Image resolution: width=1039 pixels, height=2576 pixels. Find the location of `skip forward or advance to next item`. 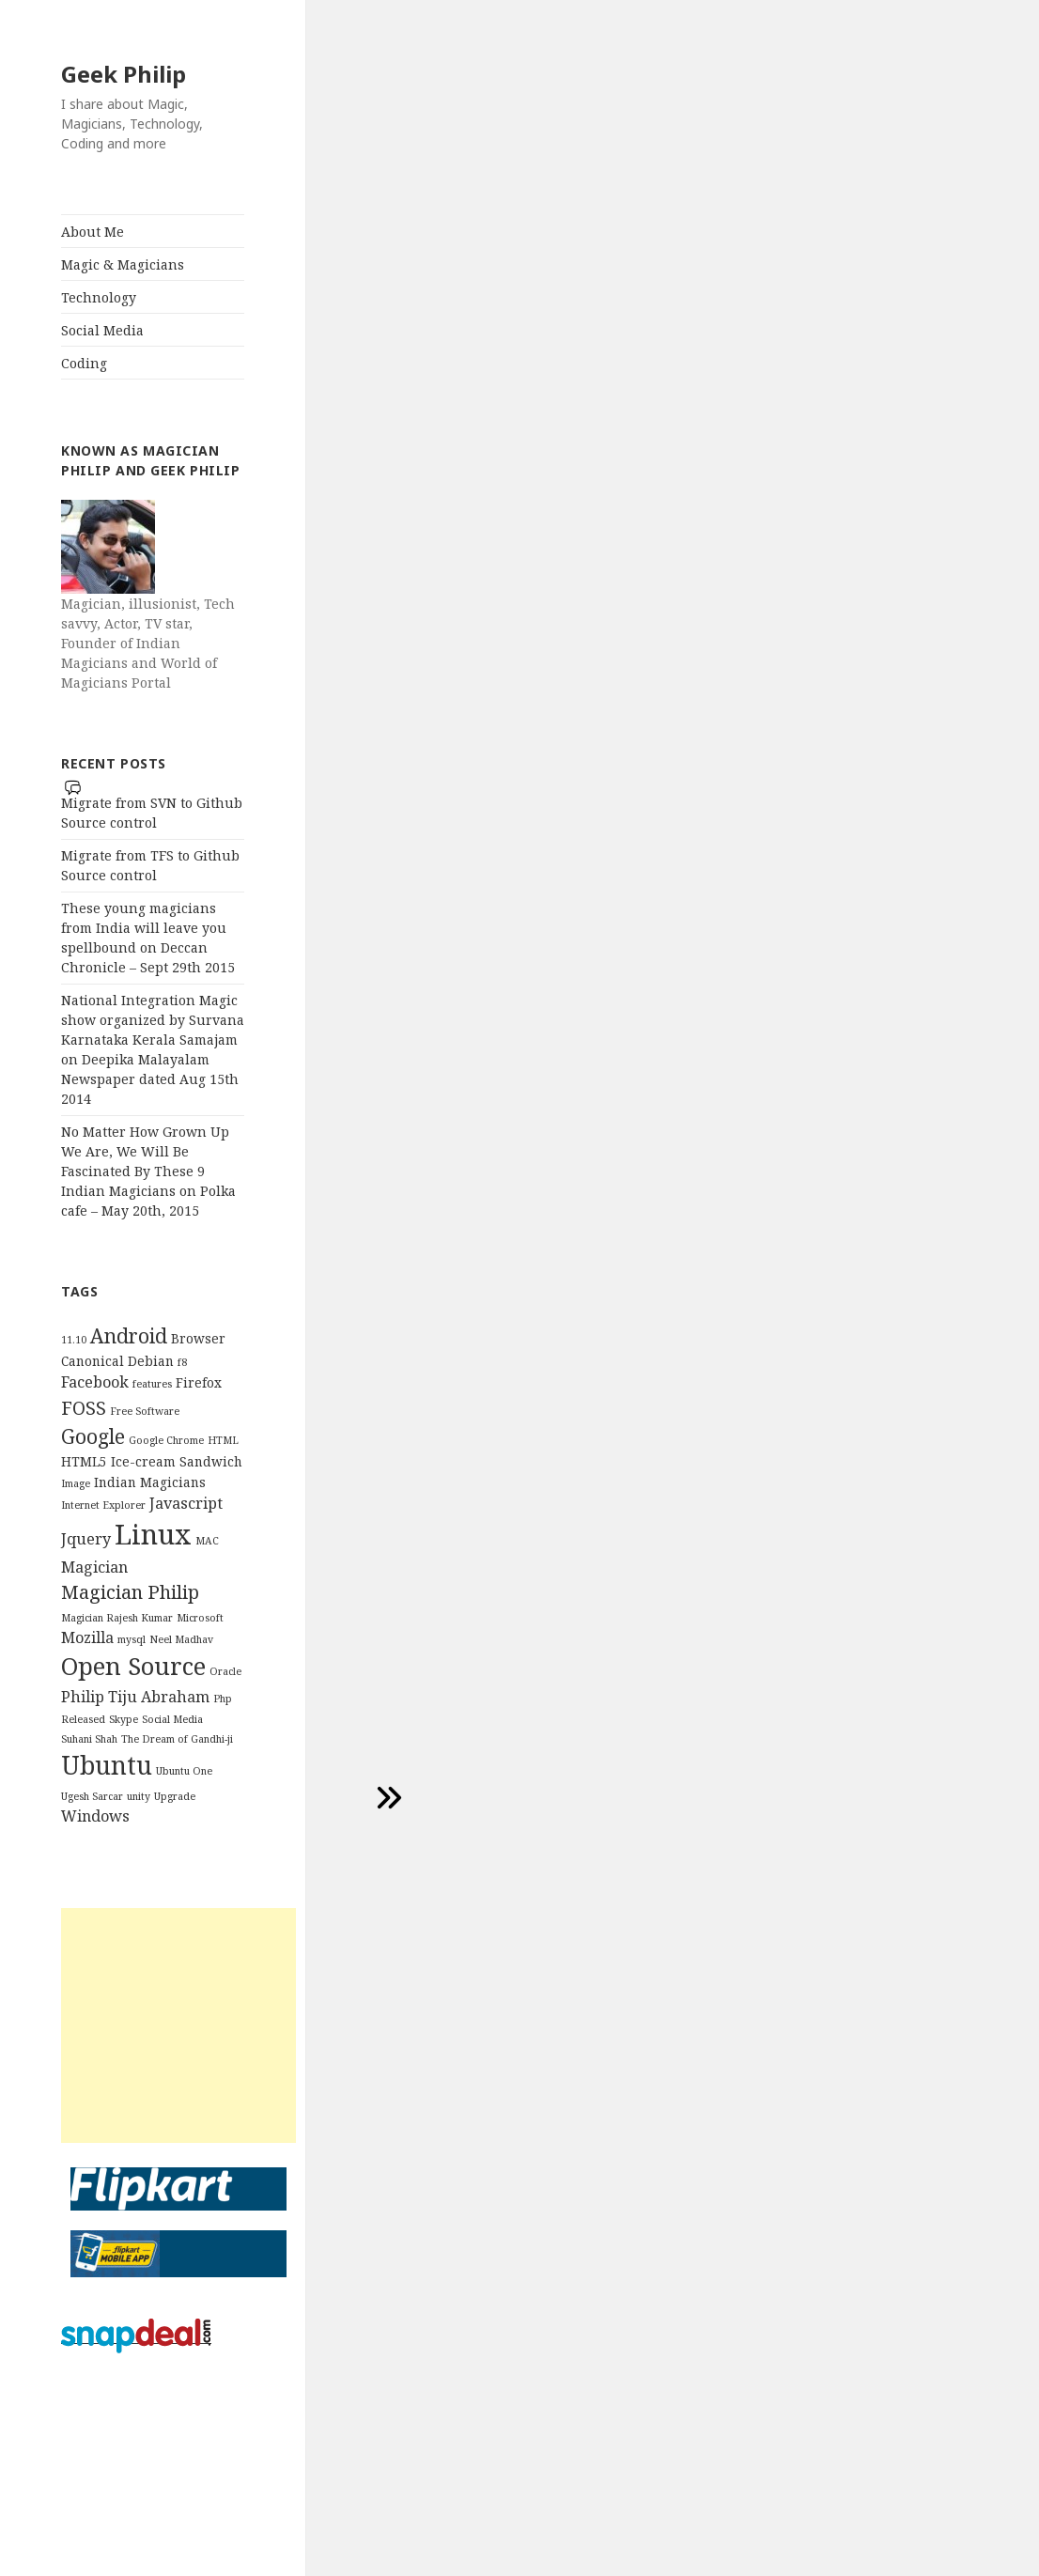

skip forward or advance to next item is located at coordinates (388, 1797).